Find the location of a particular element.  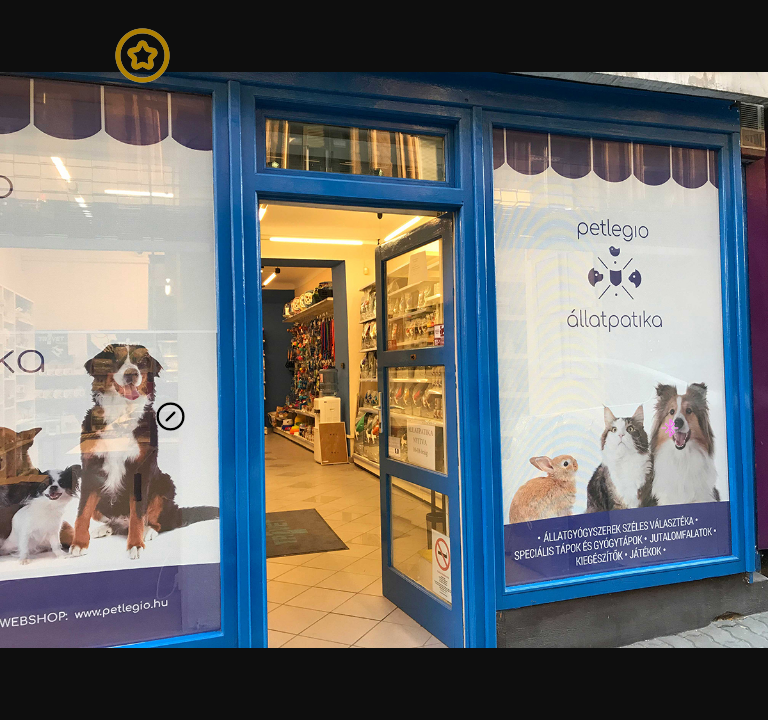

indicates an active bluetooth connection is located at coordinates (670, 428).